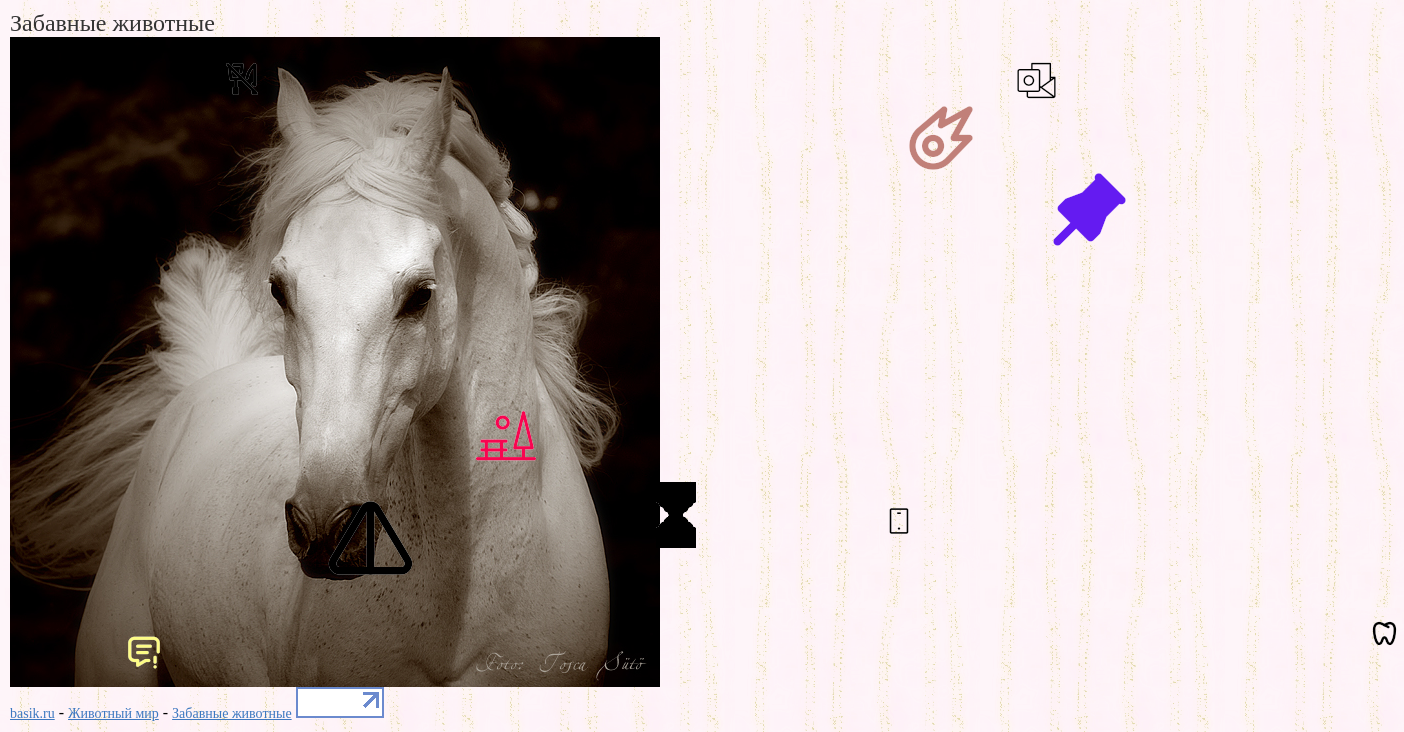  What do you see at coordinates (1036, 80) in the screenshot?
I see `open microsoft outlook email` at bounding box center [1036, 80].